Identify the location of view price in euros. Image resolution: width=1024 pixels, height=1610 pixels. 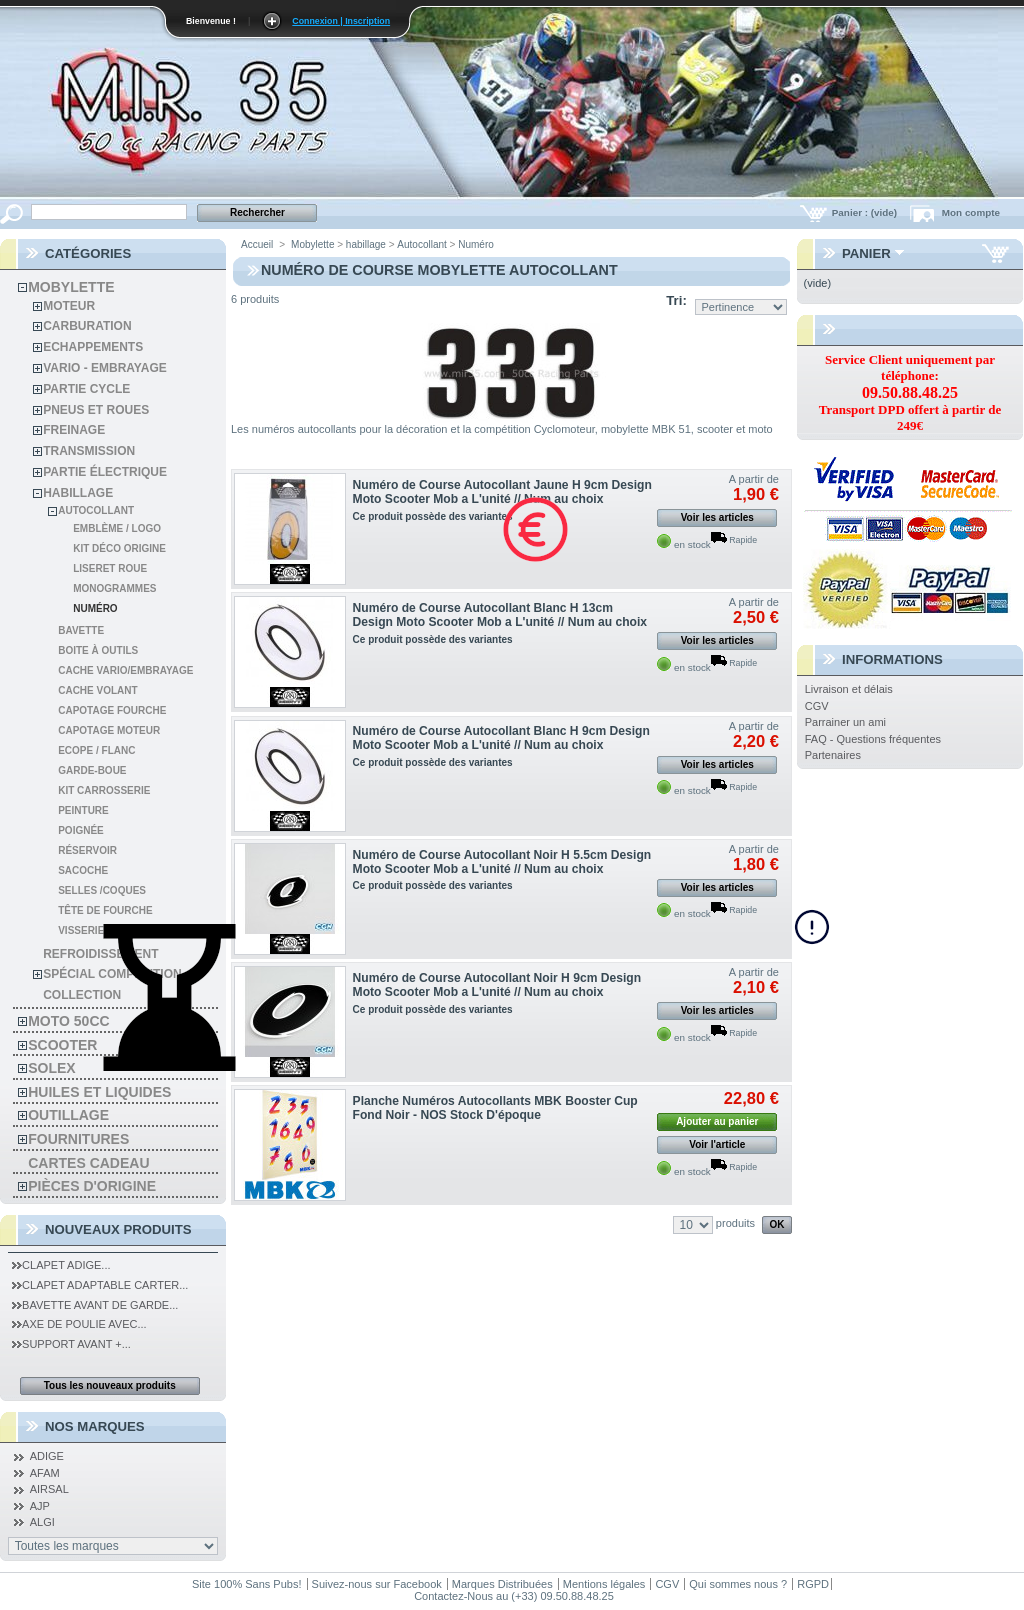
(535, 529).